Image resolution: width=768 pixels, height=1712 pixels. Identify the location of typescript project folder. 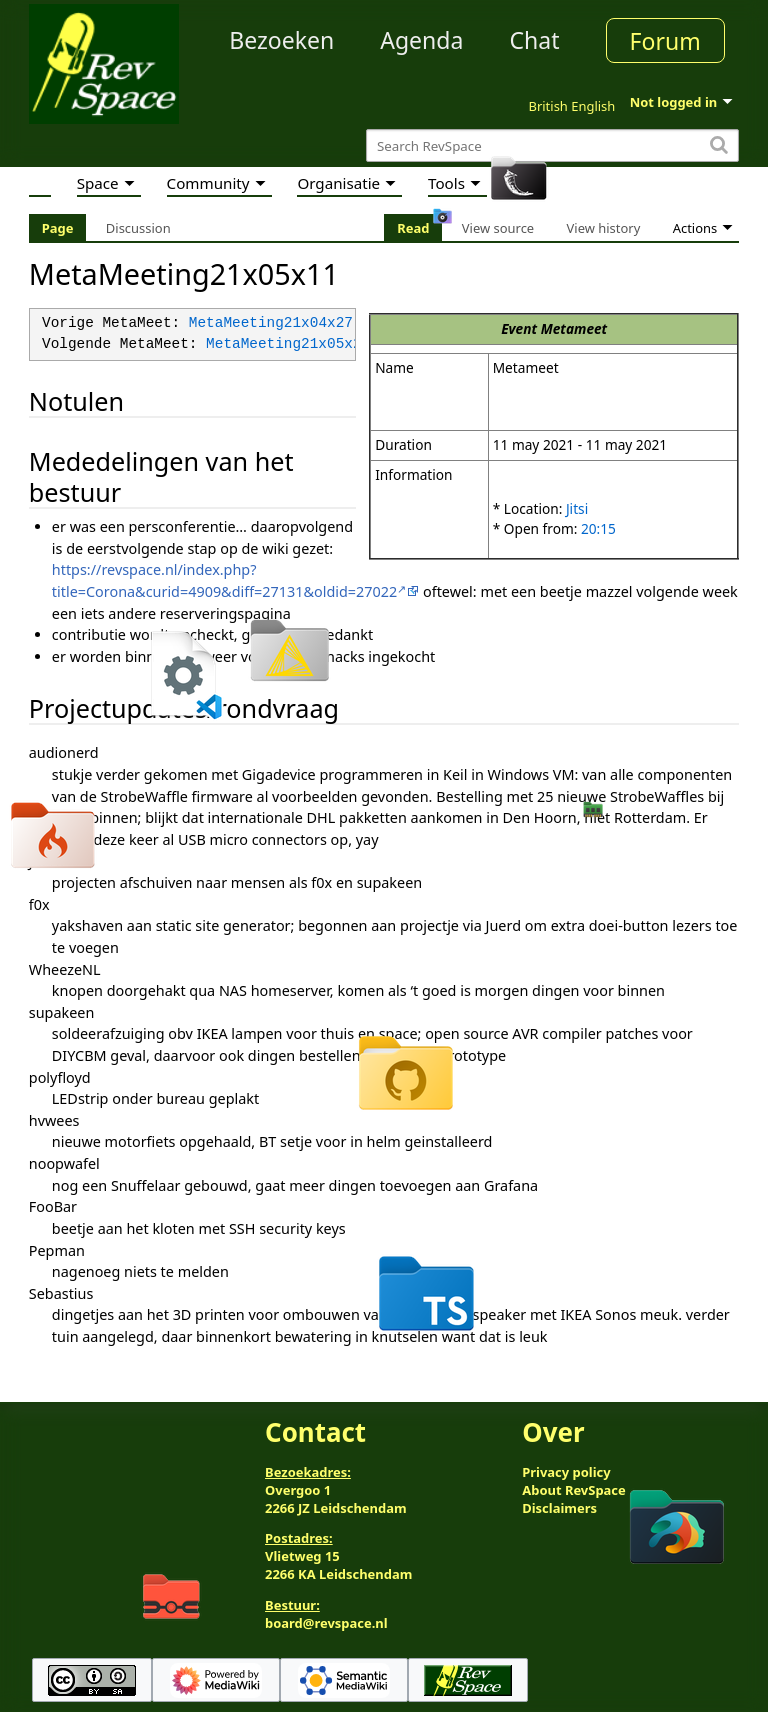
(426, 1296).